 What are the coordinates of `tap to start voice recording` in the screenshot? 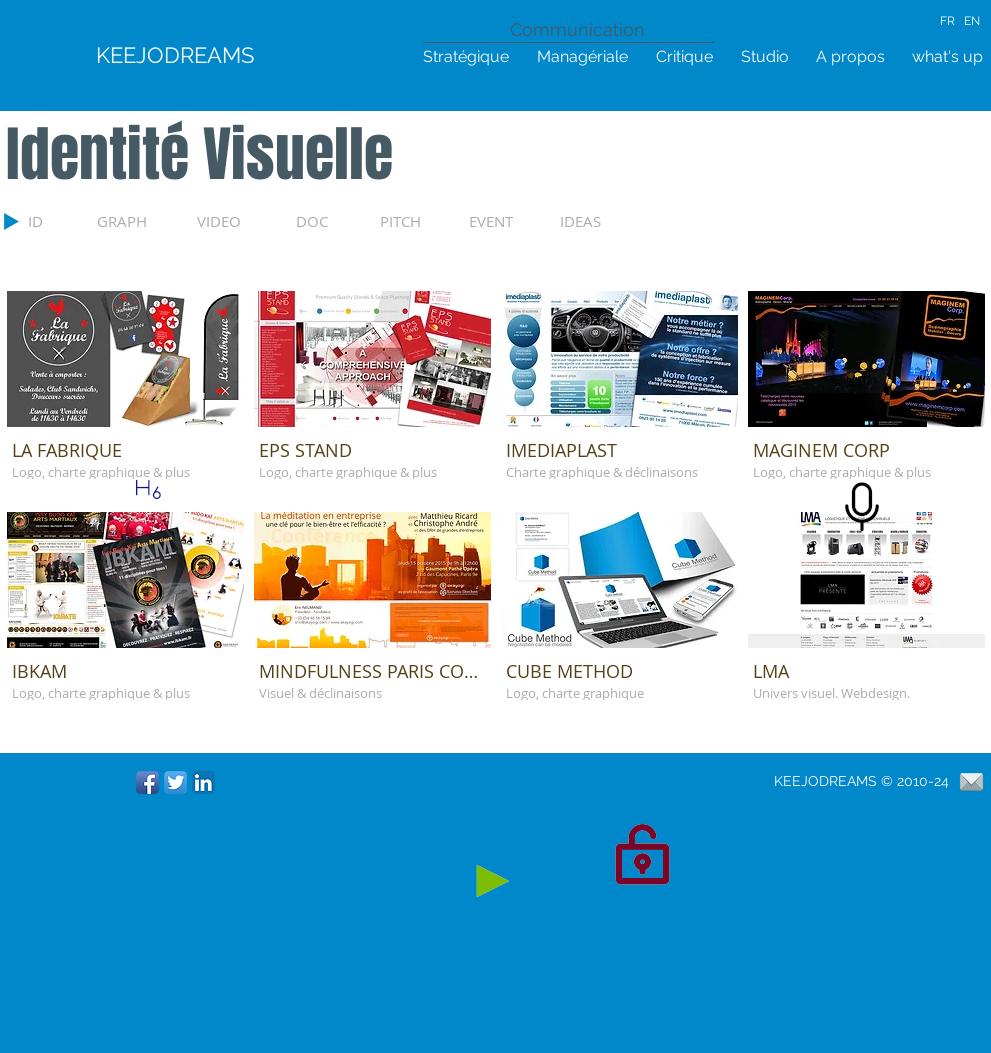 It's located at (862, 506).